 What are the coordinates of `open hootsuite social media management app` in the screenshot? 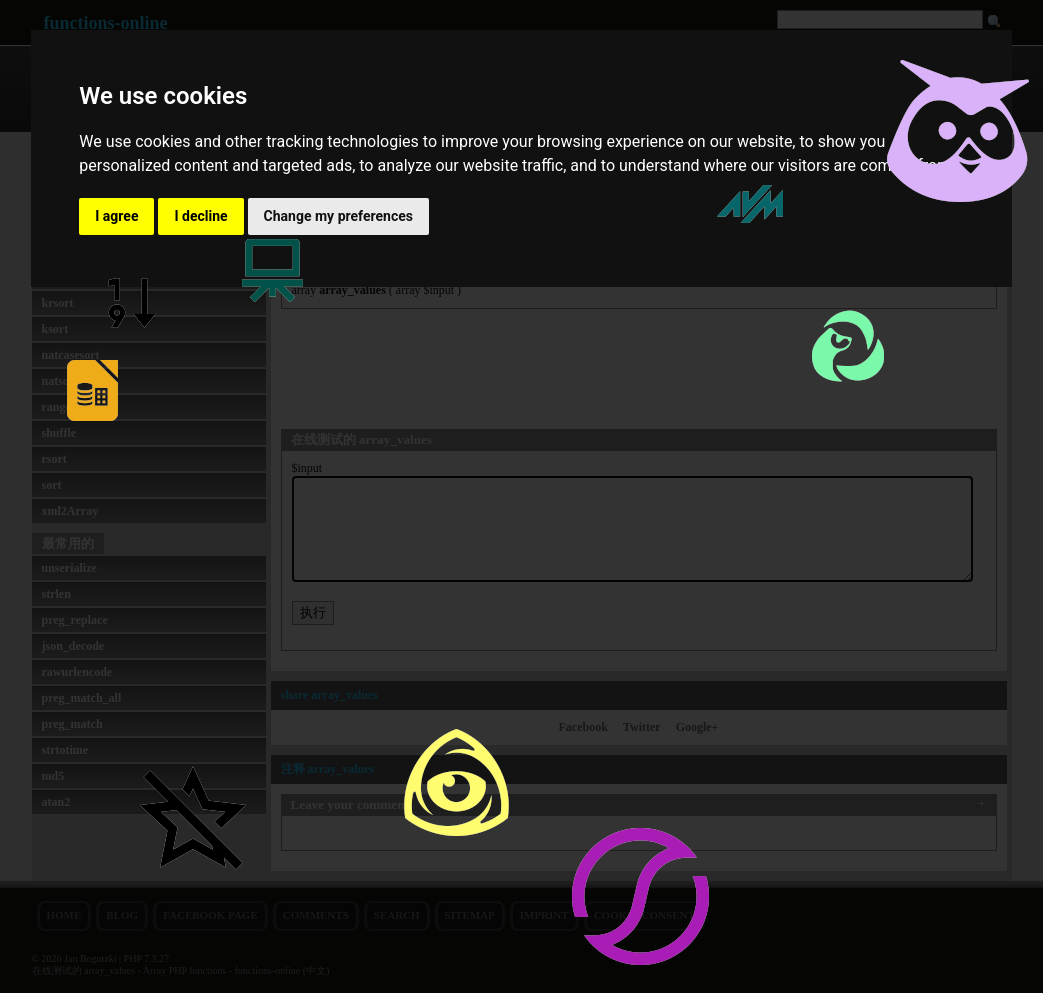 It's located at (958, 131).